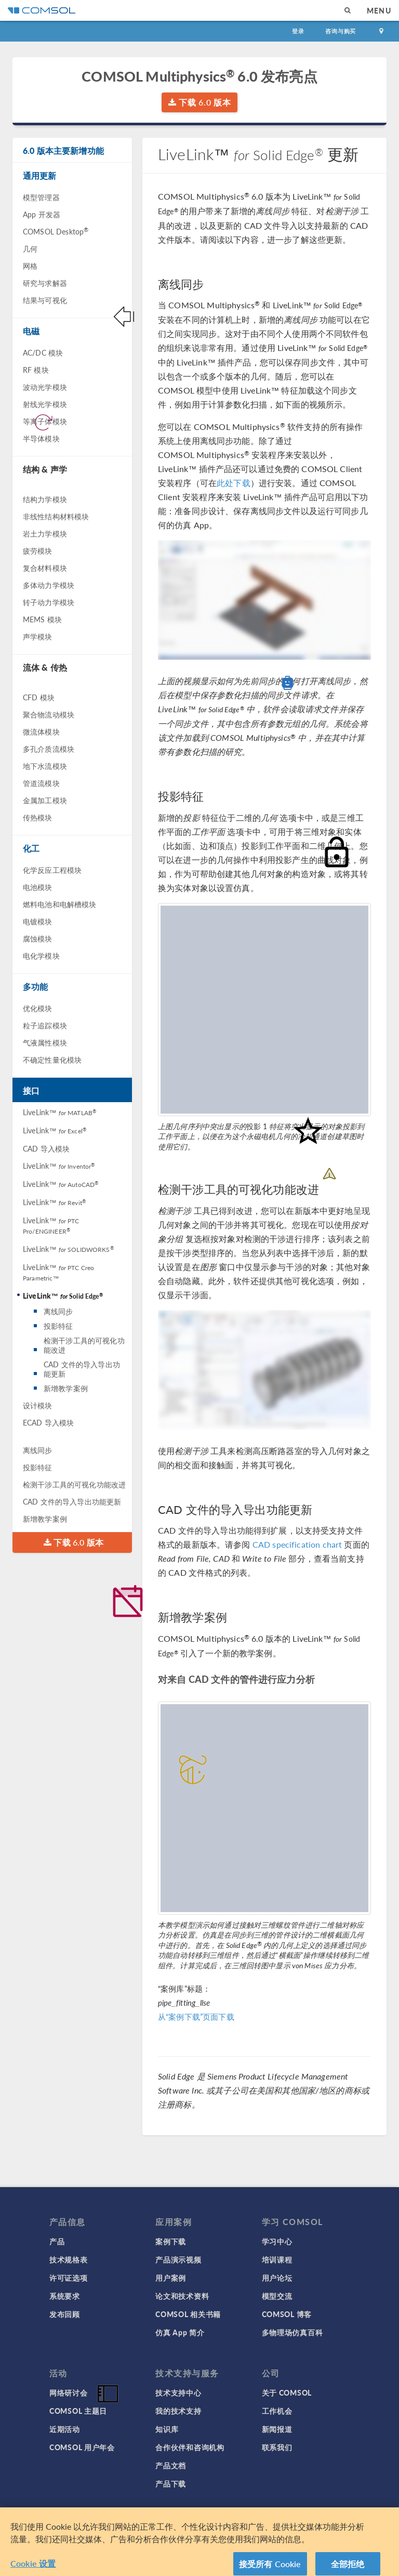  I want to click on no scheduled events or appointments, so click(128, 1602).